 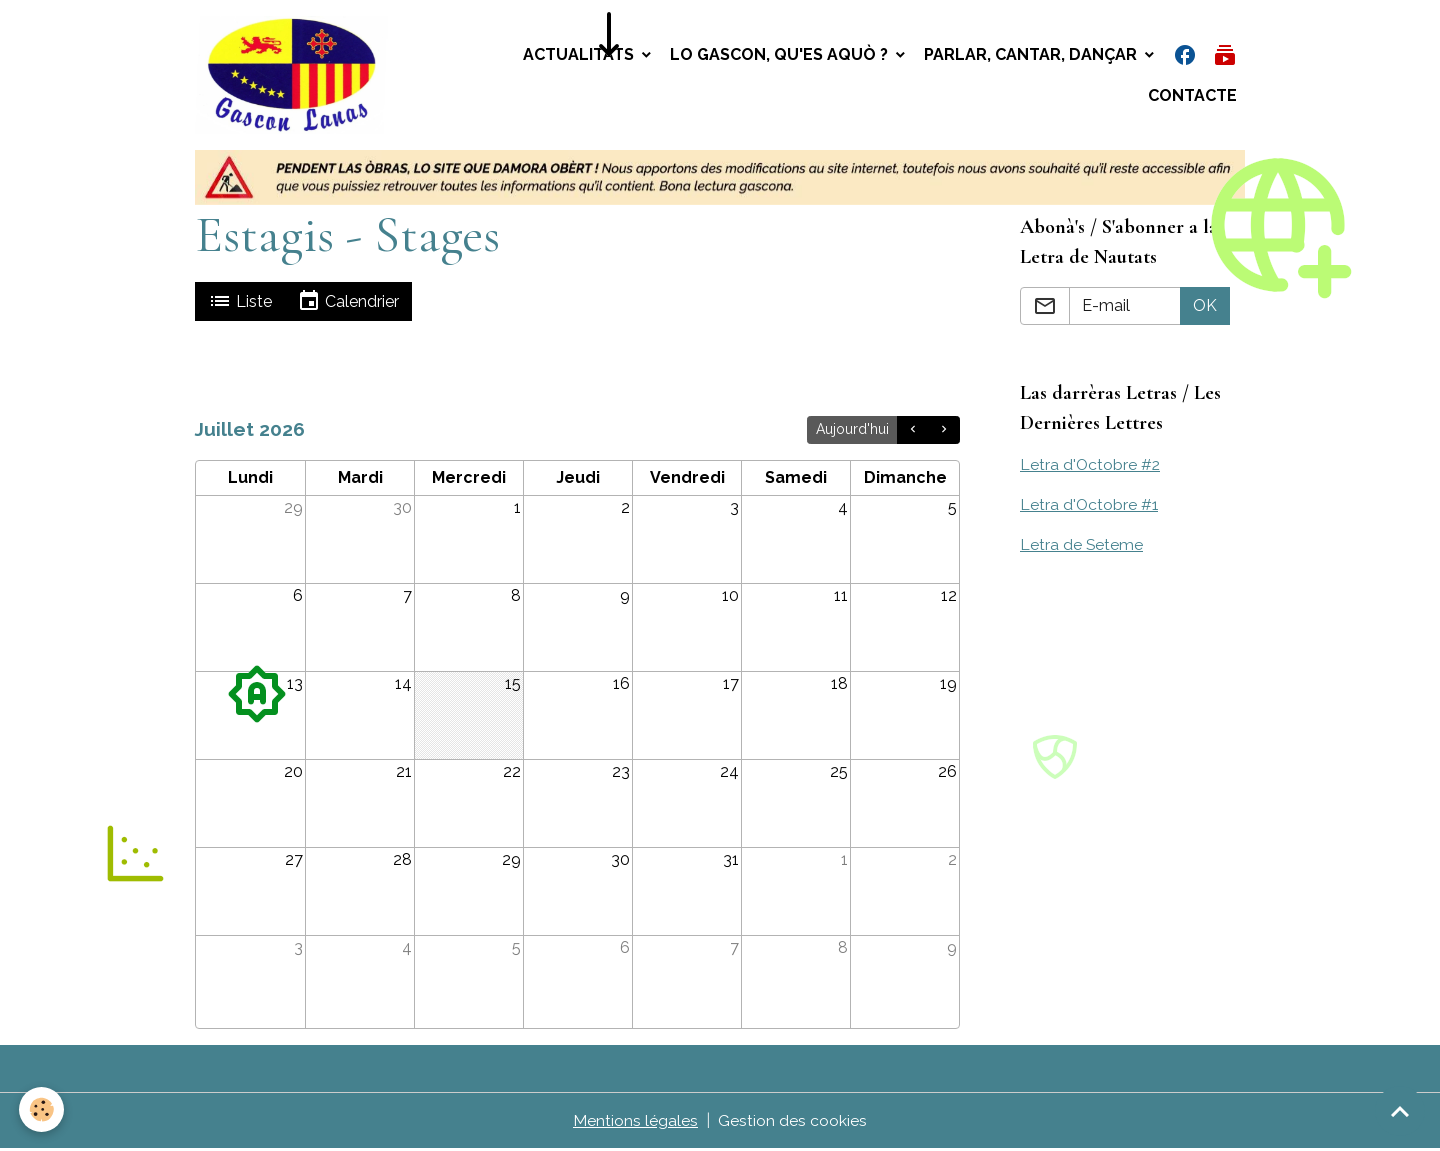 I want to click on add a new language or region, so click(x=1278, y=225).